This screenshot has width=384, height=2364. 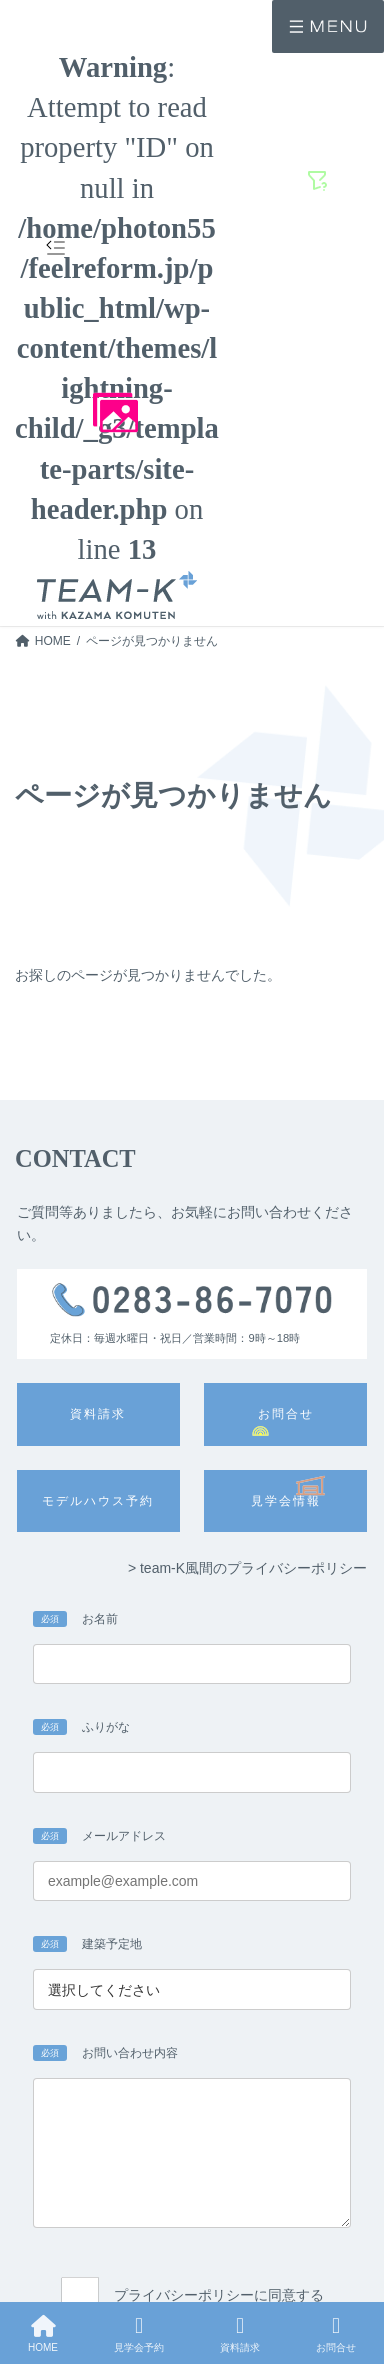 What do you see at coordinates (56, 248) in the screenshot?
I see `decrease text indentation` at bounding box center [56, 248].